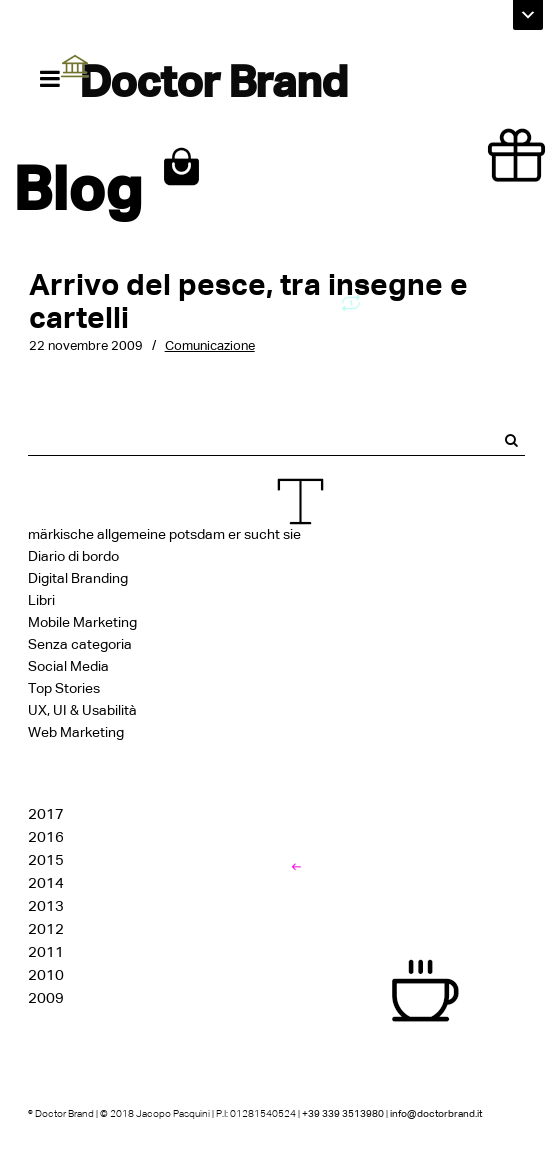 The image size is (553, 1158). I want to click on find nearby coffee shops, so click(423, 993).